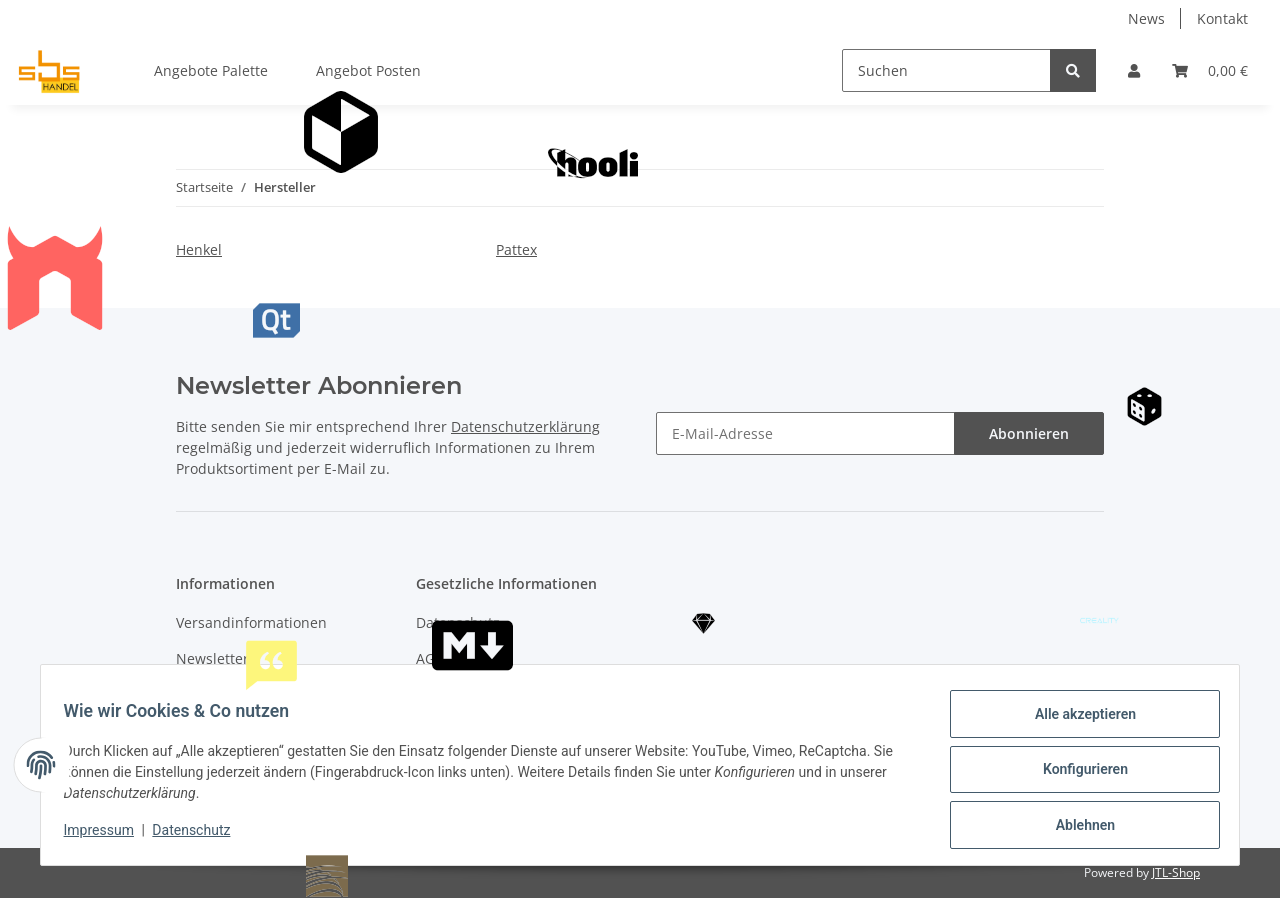 This screenshot has width=1280, height=898. I want to click on flatpak package manager logo, so click(341, 132).